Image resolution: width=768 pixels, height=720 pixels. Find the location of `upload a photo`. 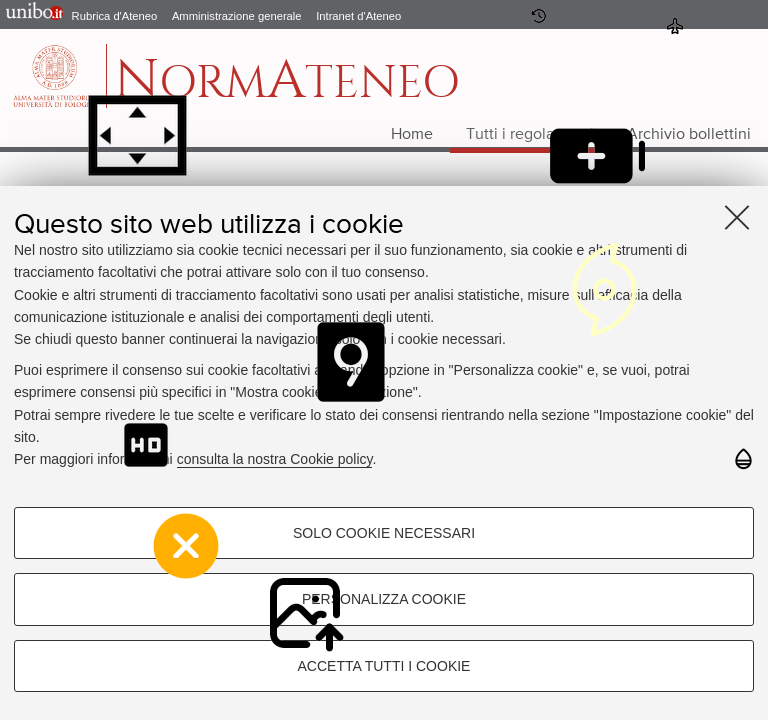

upload a photo is located at coordinates (305, 613).